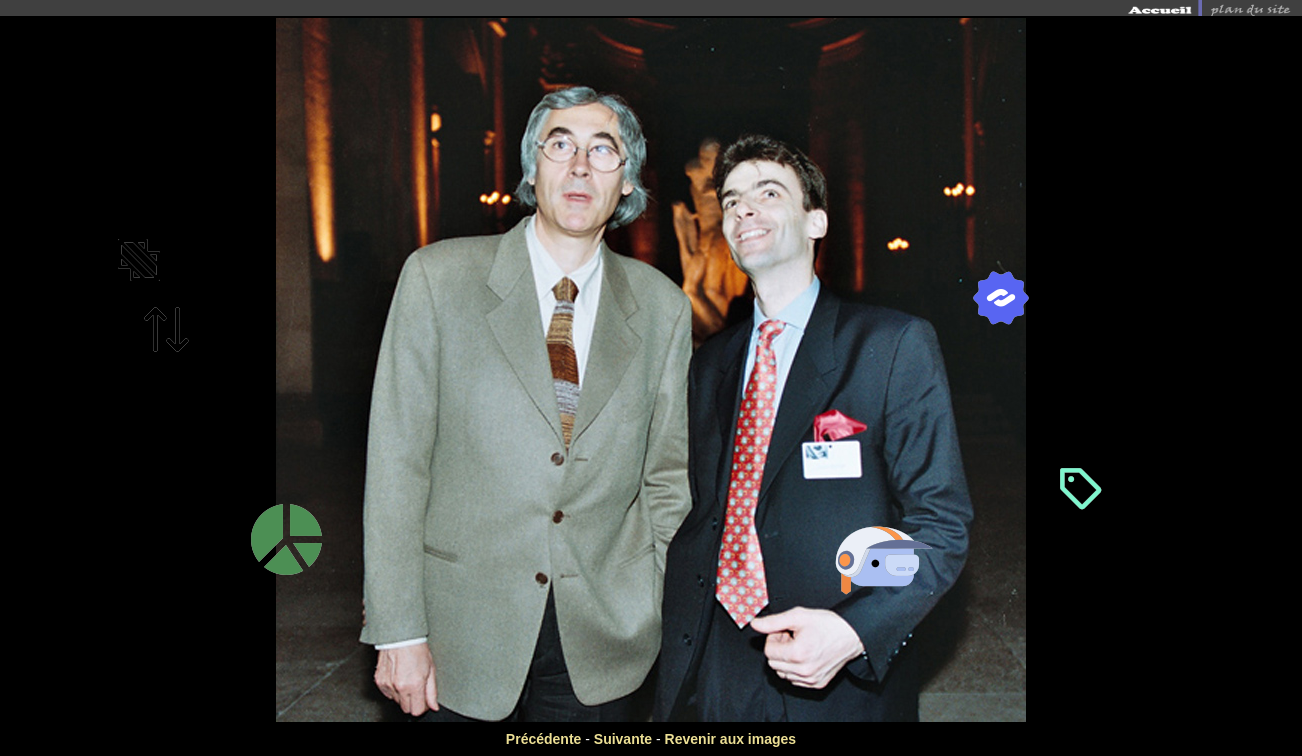 The height and width of the screenshot is (756, 1302). Describe the element at coordinates (139, 260) in the screenshot. I see `merge or unite selected layers` at that location.